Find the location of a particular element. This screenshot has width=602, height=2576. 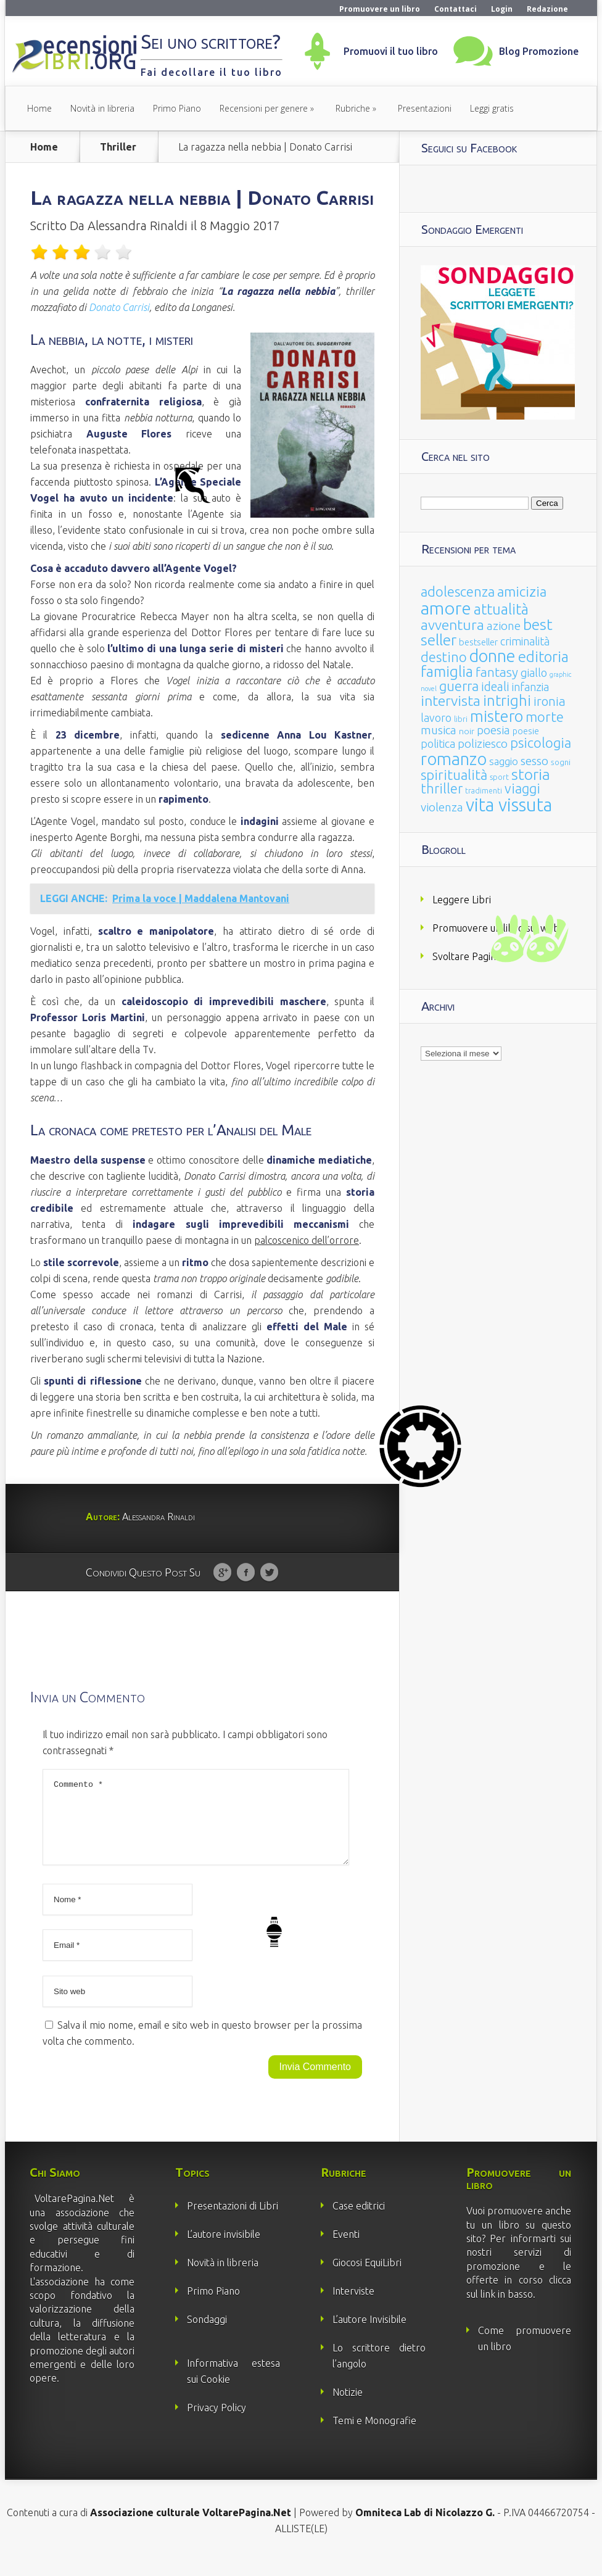

equip bunny slippers cosmetic item is located at coordinates (529, 935).